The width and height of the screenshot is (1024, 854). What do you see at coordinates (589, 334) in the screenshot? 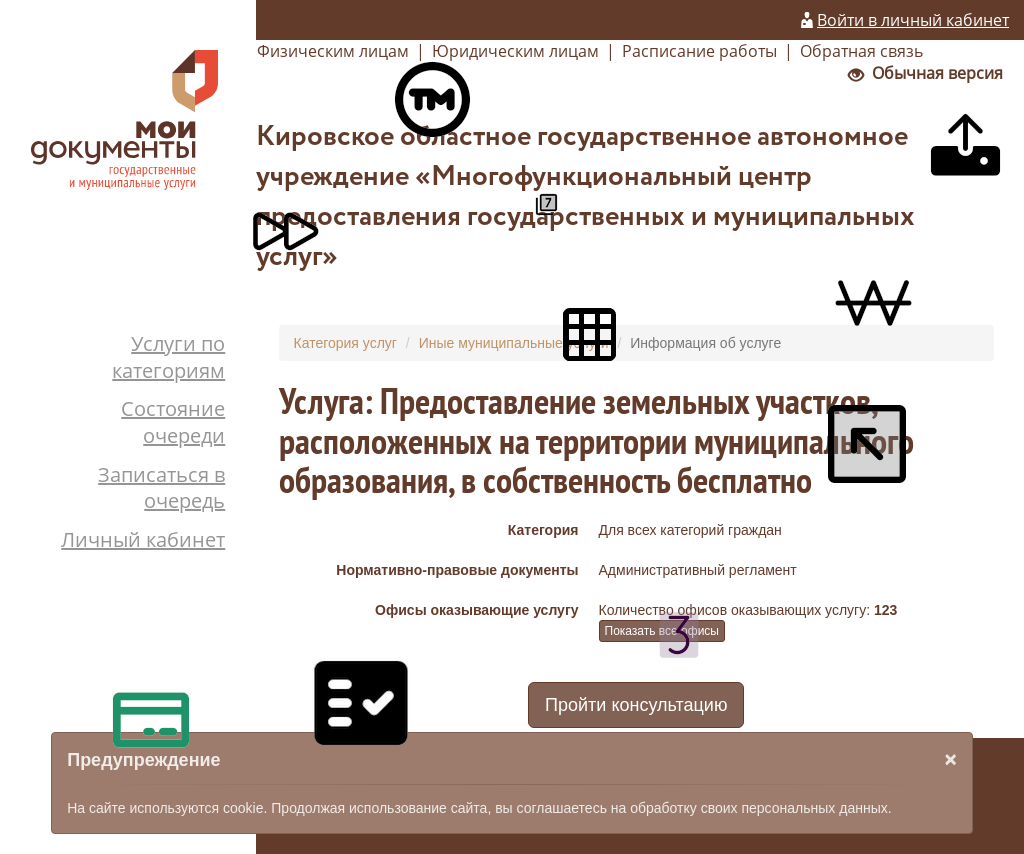
I see `toggle grid view display` at bounding box center [589, 334].